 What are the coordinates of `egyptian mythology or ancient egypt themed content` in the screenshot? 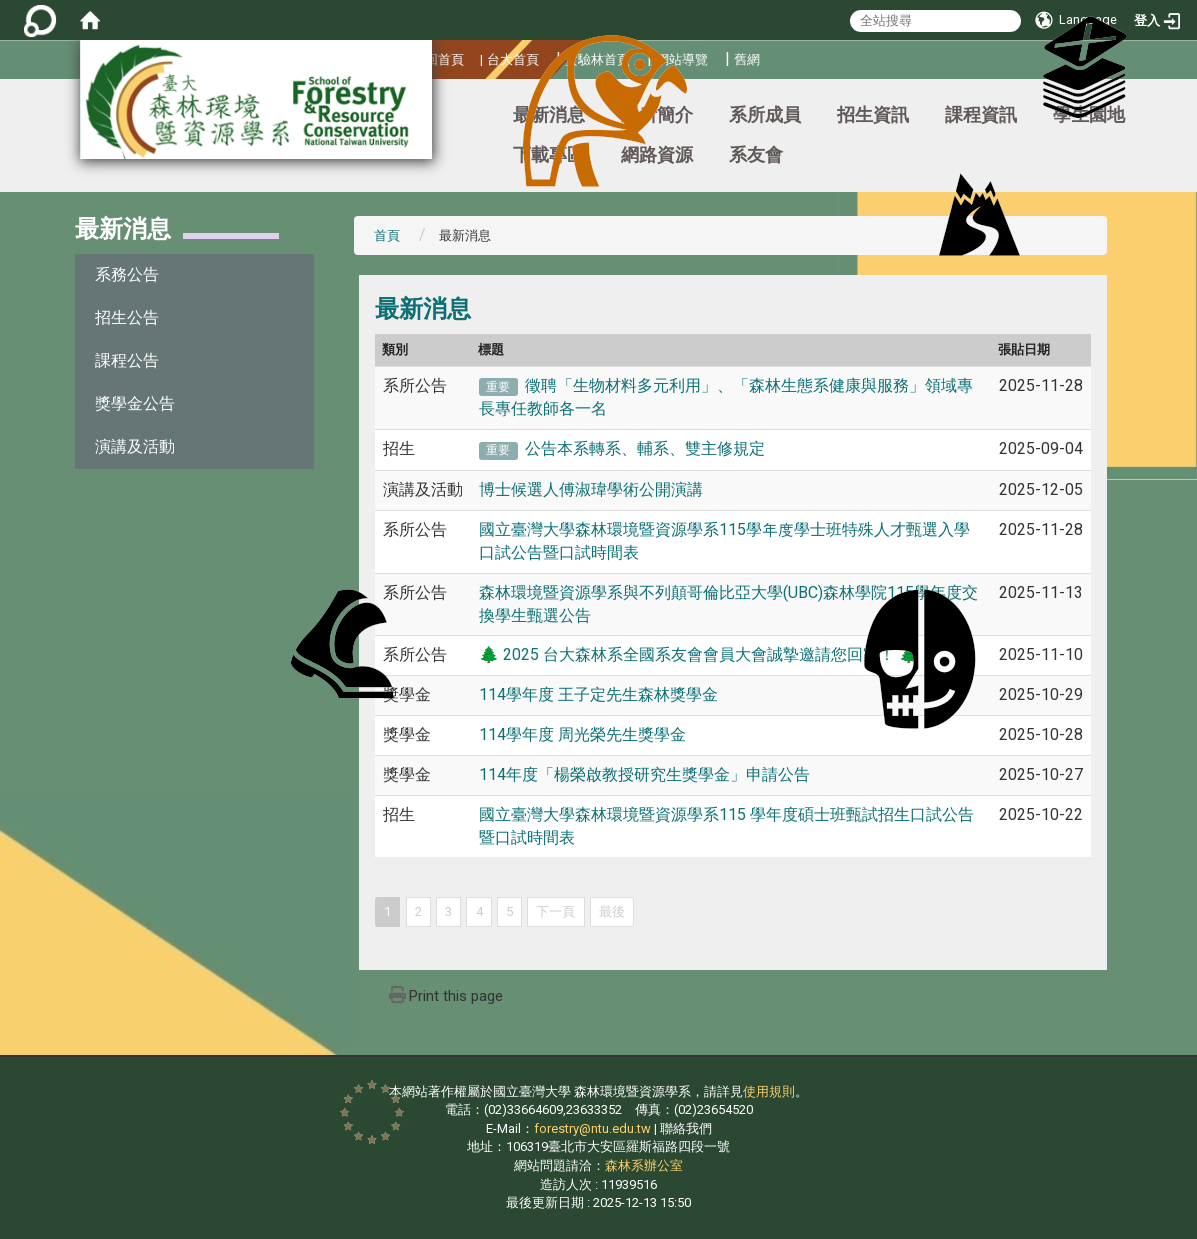 It's located at (605, 111).